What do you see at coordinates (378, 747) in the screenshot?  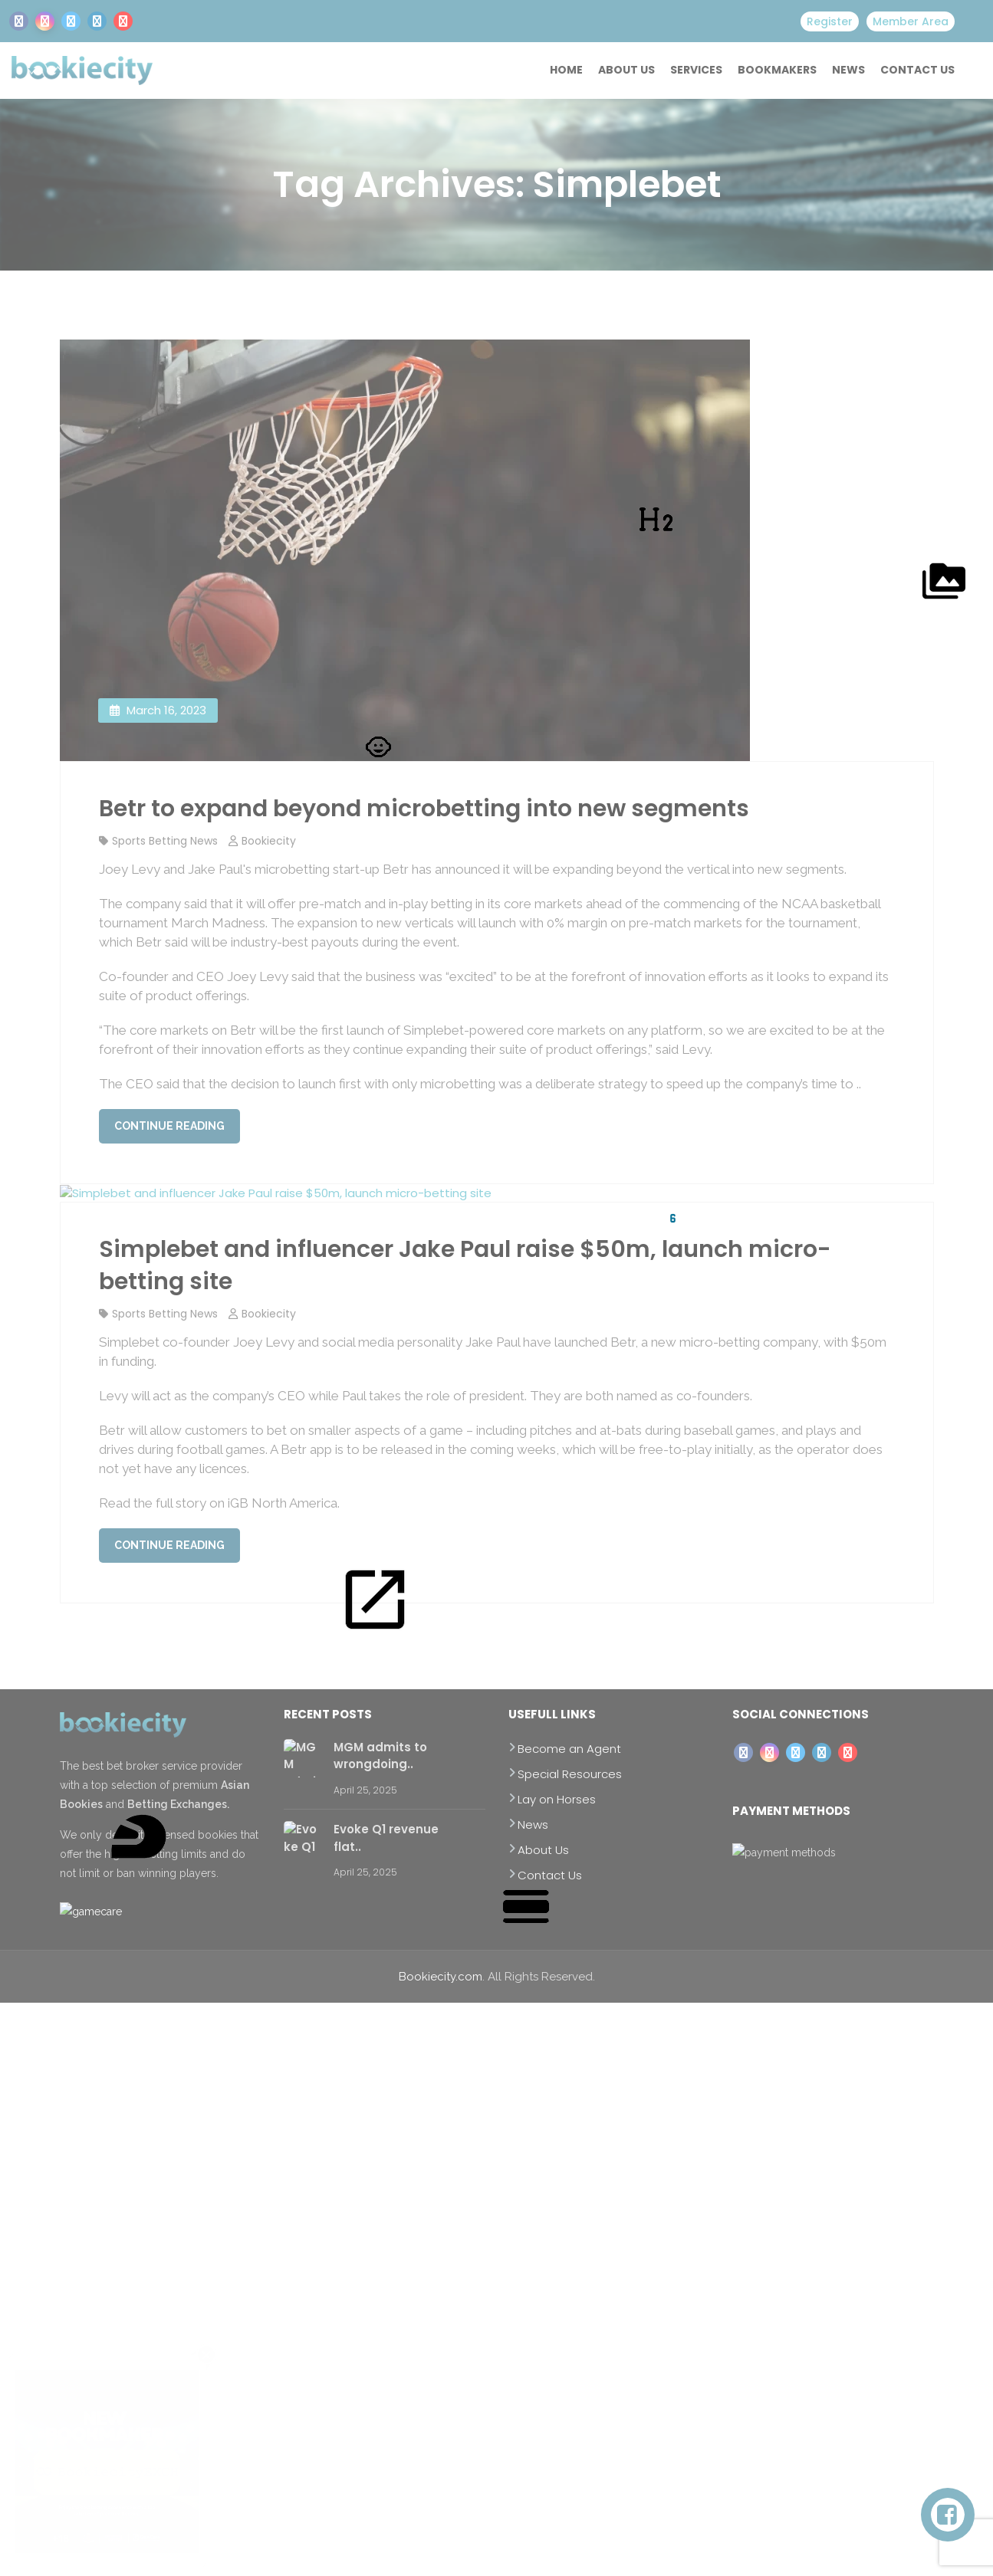 I see `access child-friendly or parental control settings` at bounding box center [378, 747].